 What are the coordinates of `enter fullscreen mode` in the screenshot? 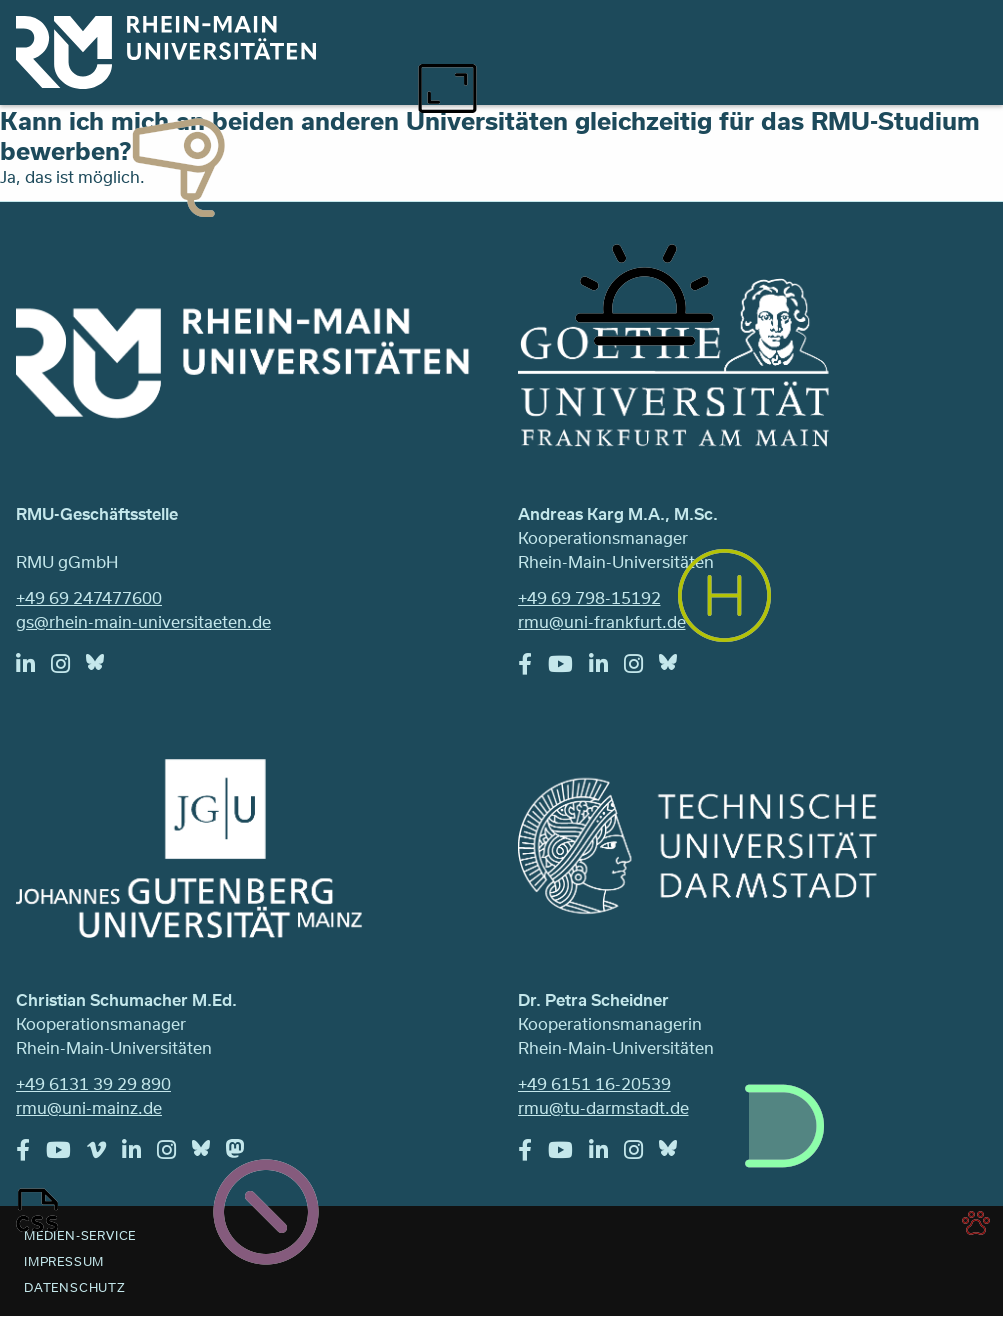 It's located at (447, 88).